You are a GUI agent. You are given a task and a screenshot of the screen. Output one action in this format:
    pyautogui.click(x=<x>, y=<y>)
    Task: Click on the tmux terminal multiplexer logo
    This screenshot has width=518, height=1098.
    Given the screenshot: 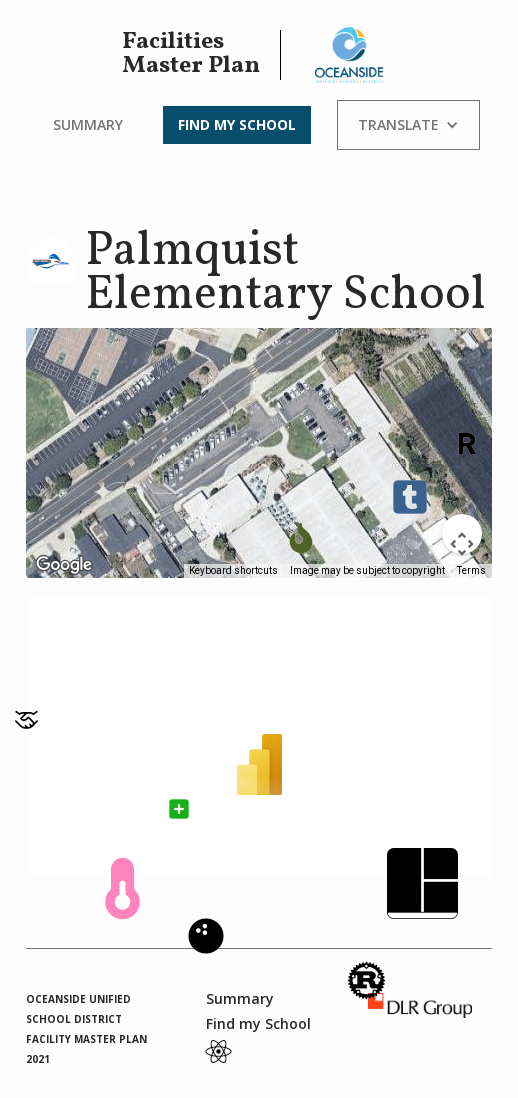 What is the action you would take?
    pyautogui.click(x=422, y=883)
    